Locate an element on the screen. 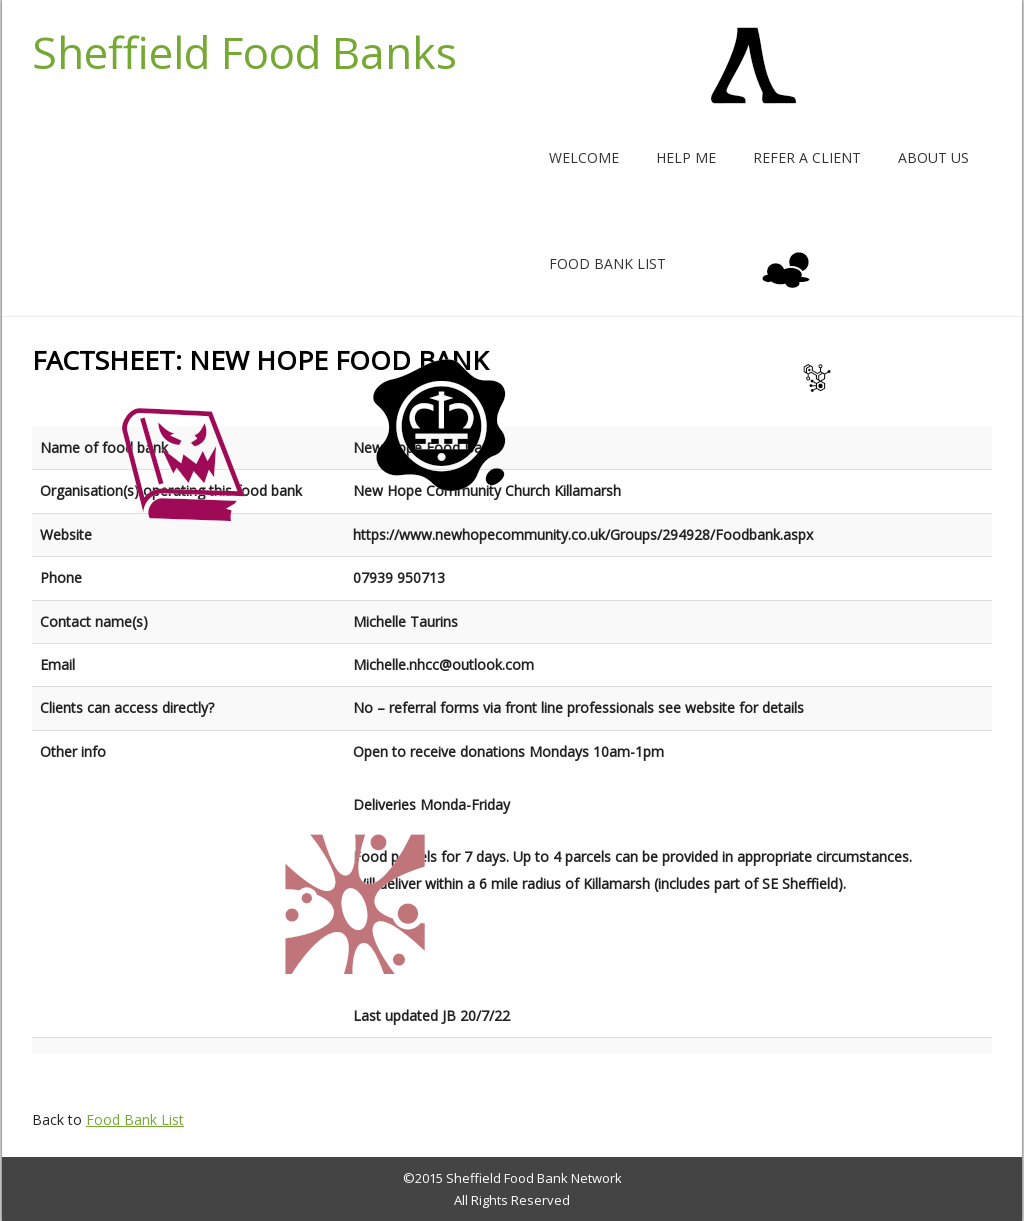 The height and width of the screenshot is (1221, 1024). view current weather conditions is located at coordinates (786, 271).